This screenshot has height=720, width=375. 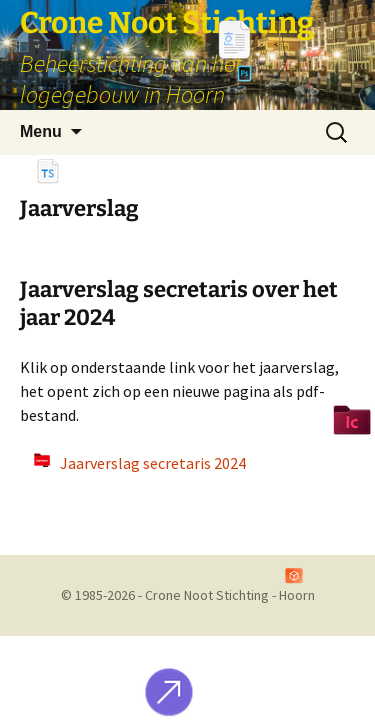 What do you see at coordinates (42, 460) in the screenshot?
I see `open folder containing Lenovo files or applications` at bounding box center [42, 460].